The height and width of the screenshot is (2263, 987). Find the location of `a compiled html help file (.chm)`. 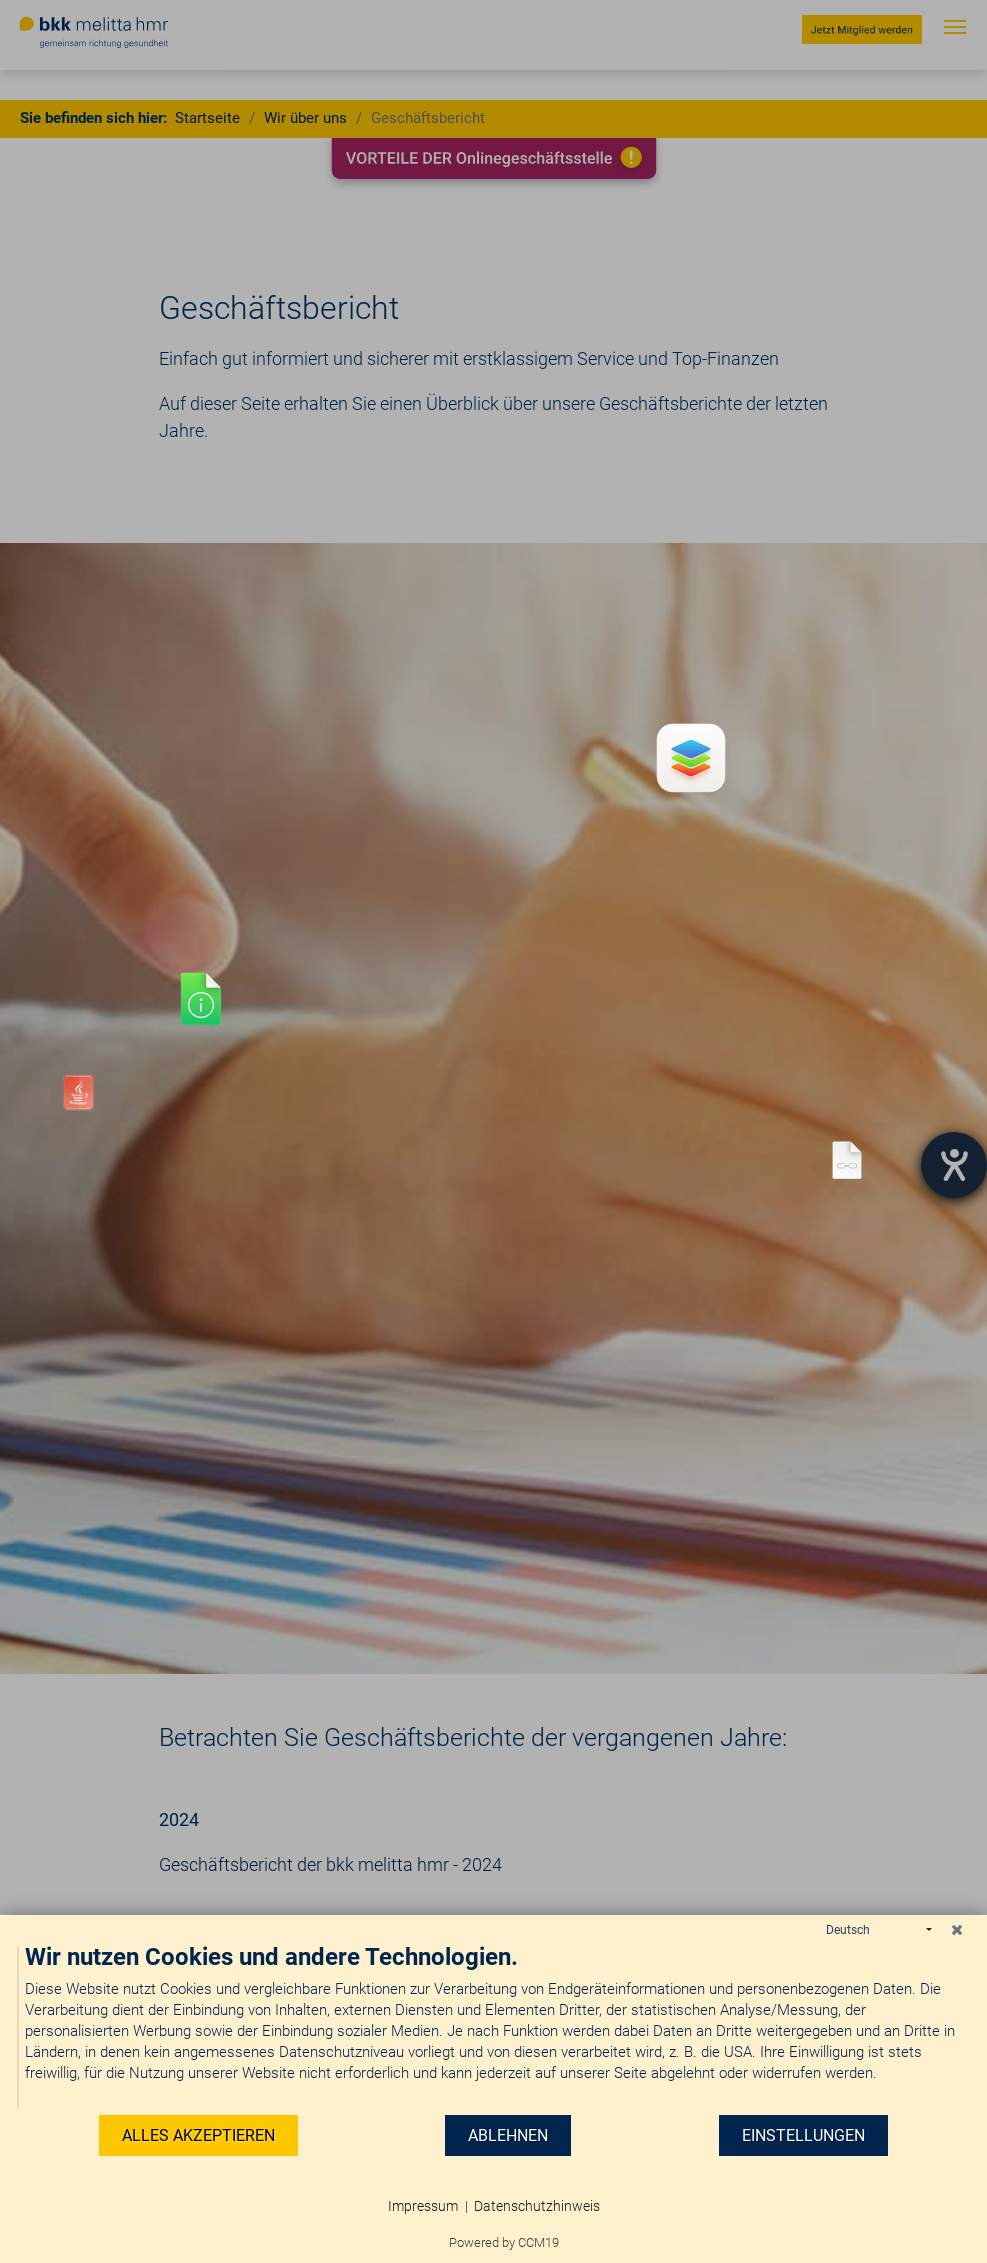

a compiled html help file (.chm) is located at coordinates (201, 1000).